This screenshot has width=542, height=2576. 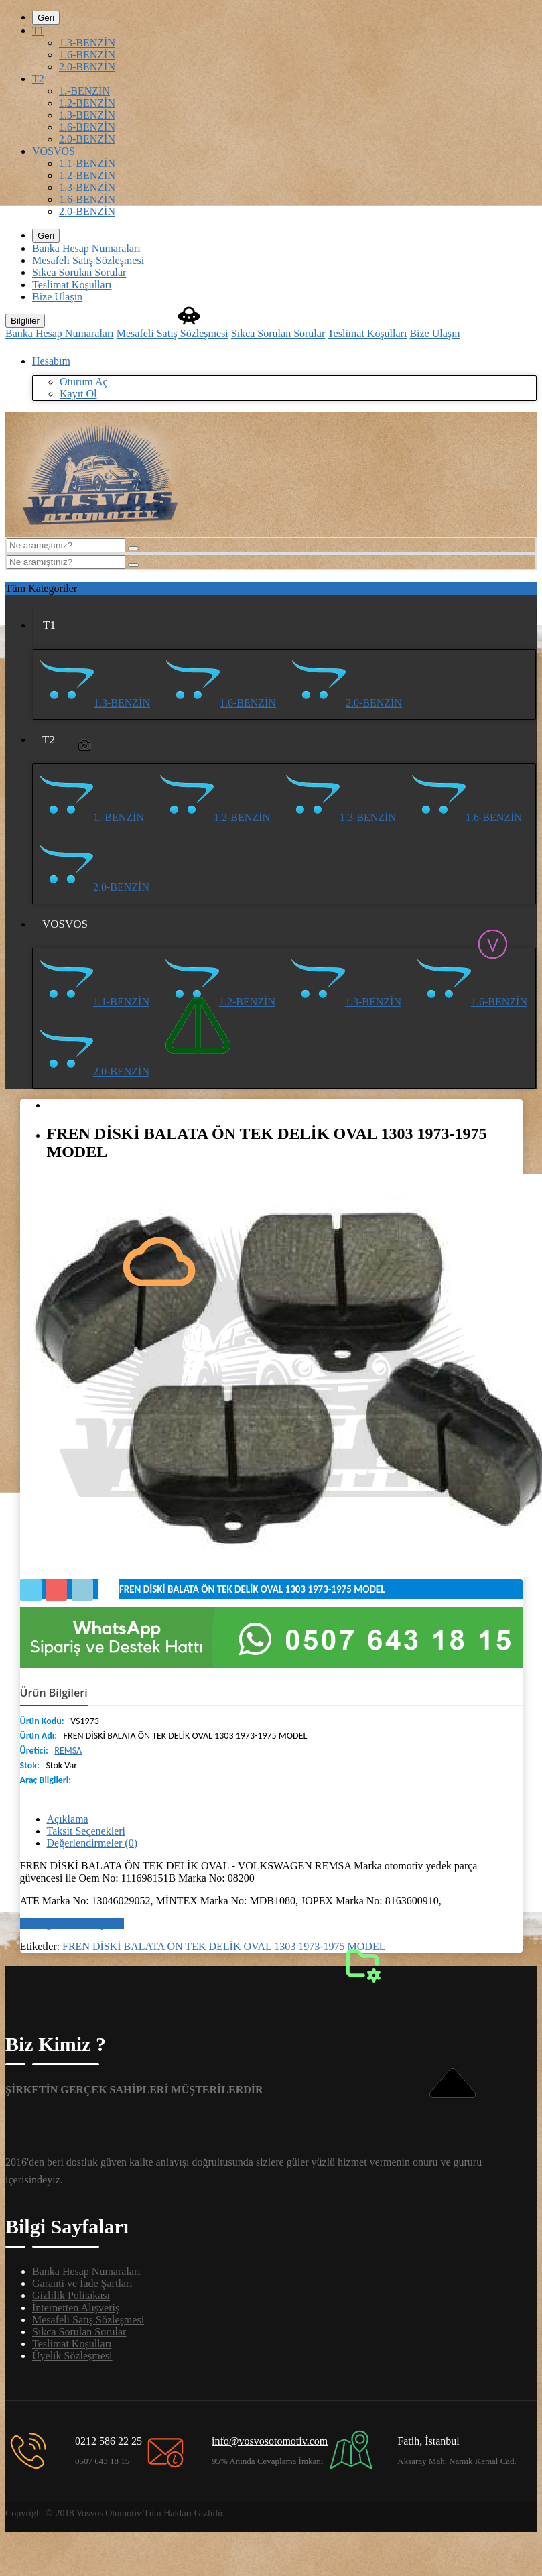 I want to click on switch between front and rear camera, so click(x=84, y=745).